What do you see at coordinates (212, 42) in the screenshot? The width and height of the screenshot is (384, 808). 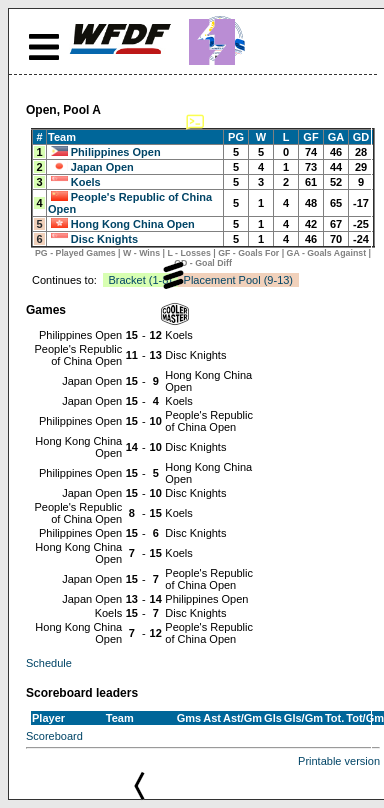 I see `visit portswigger website or resources` at bounding box center [212, 42].